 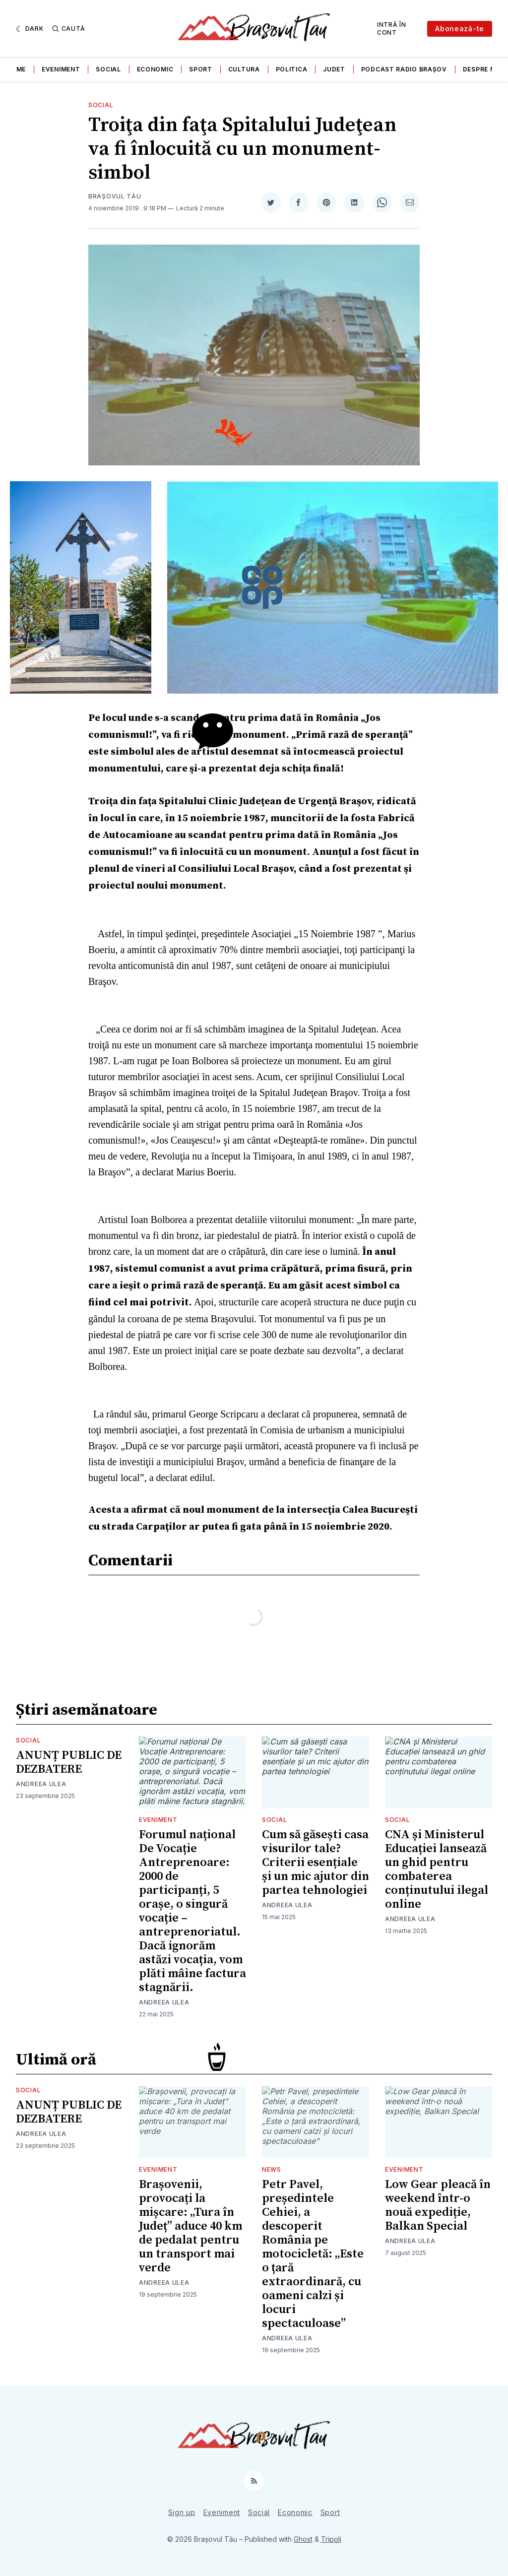 I want to click on open wechat messaging app, so click(x=212, y=730).